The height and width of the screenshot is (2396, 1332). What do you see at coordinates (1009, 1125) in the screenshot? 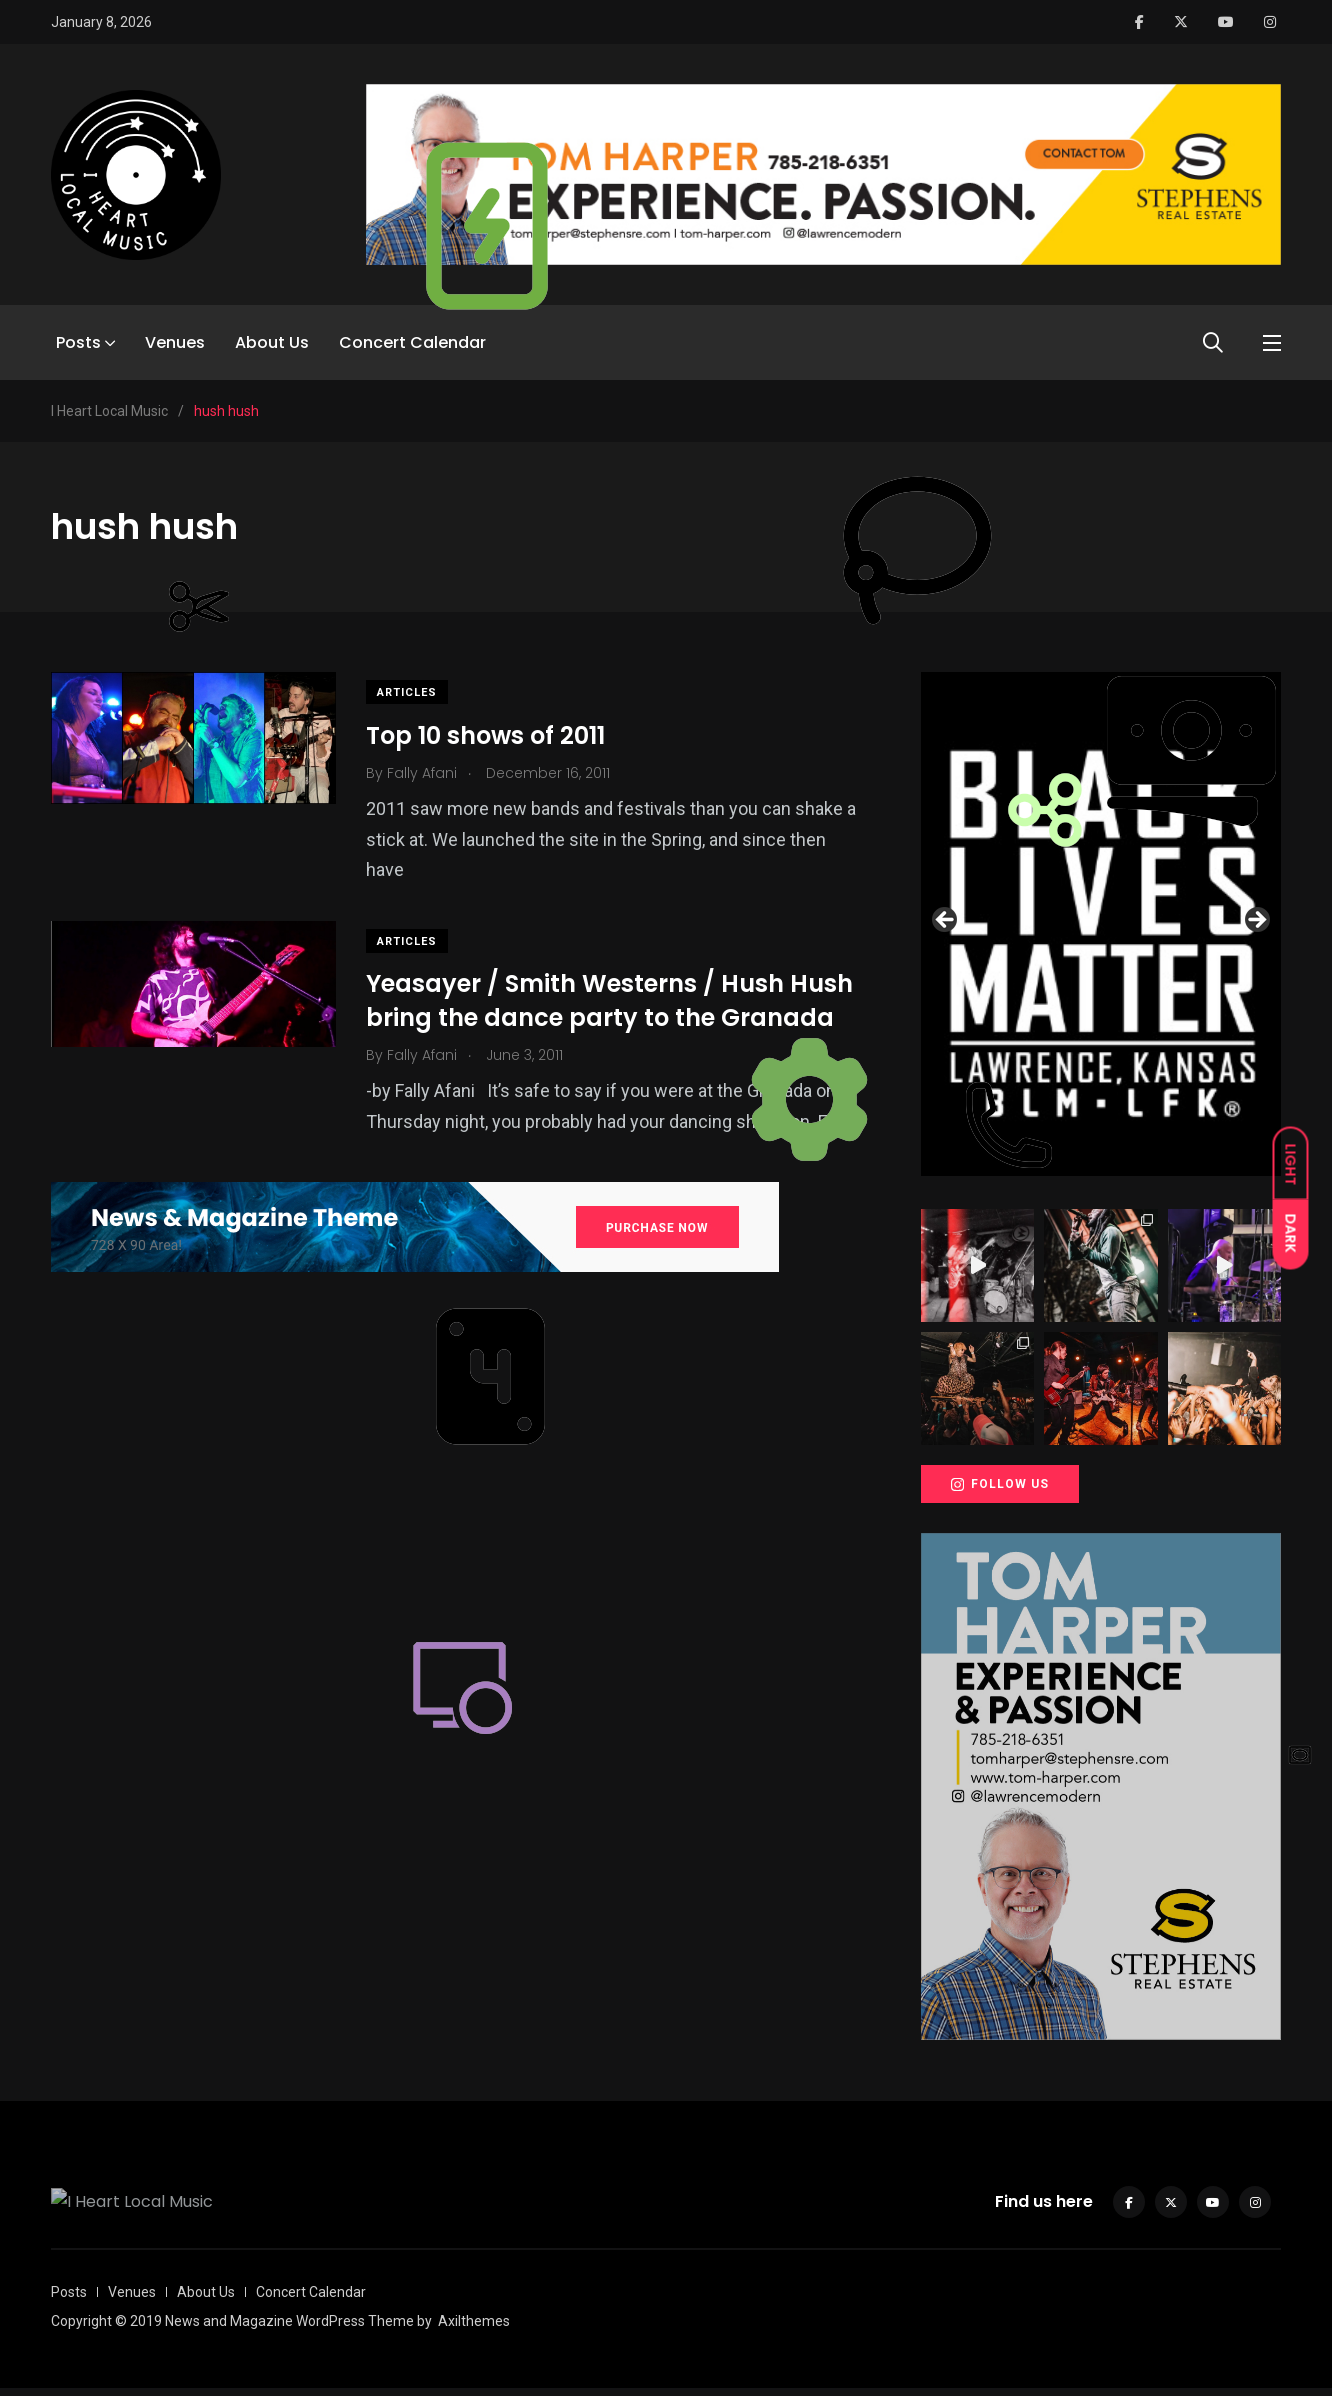
I see `make a phone call` at bounding box center [1009, 1125].